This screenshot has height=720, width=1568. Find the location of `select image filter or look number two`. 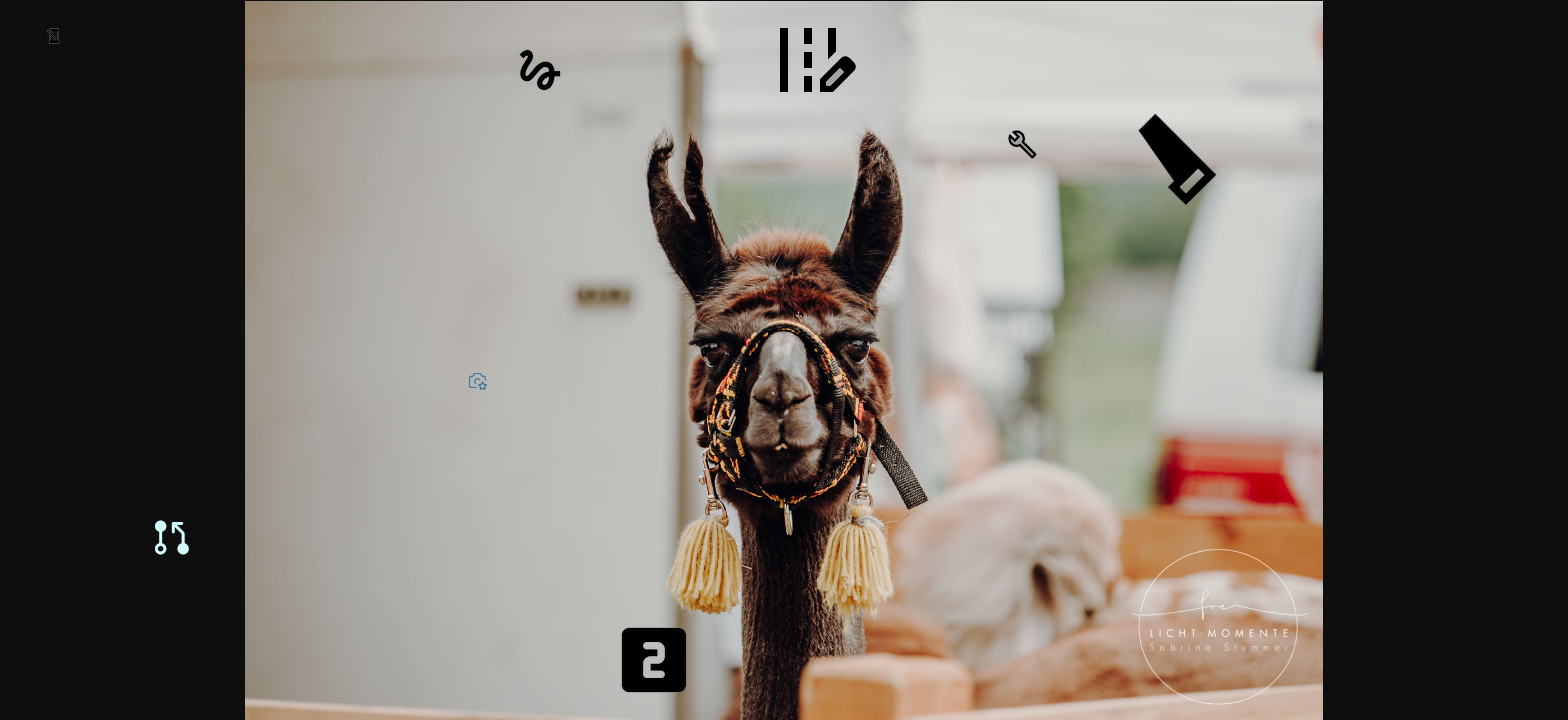

select image filter or look number two is located at coordinates (654, 660).